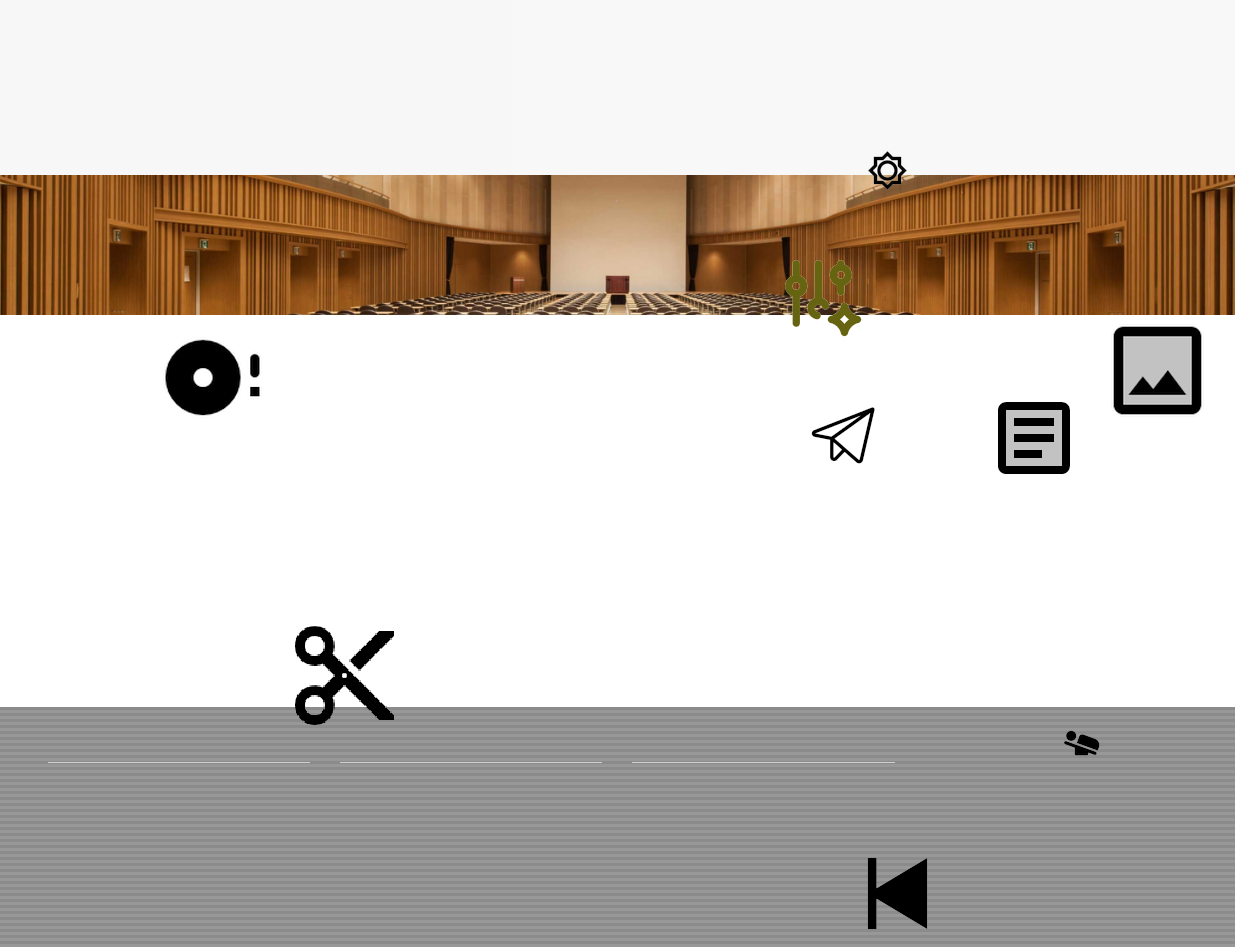 The width and height of the screenshot is (1235, 947). What do you see at coordinates (897, 893) in the screenshot?
I see `skip to previous track` at bounding box center [897, 893].